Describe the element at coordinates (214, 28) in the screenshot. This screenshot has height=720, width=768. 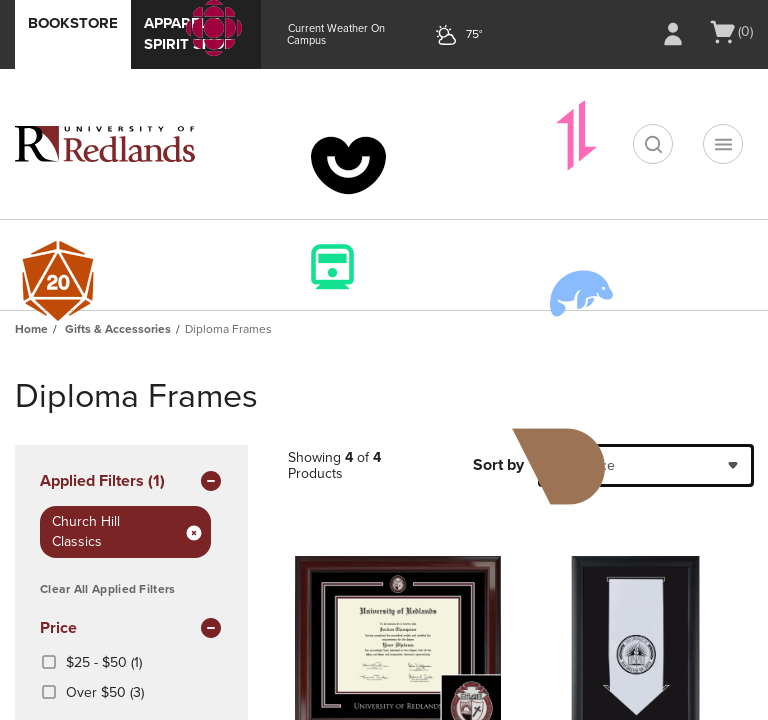
I see `CBC (Canadian Broadcasting Corporation) logo` at that location.